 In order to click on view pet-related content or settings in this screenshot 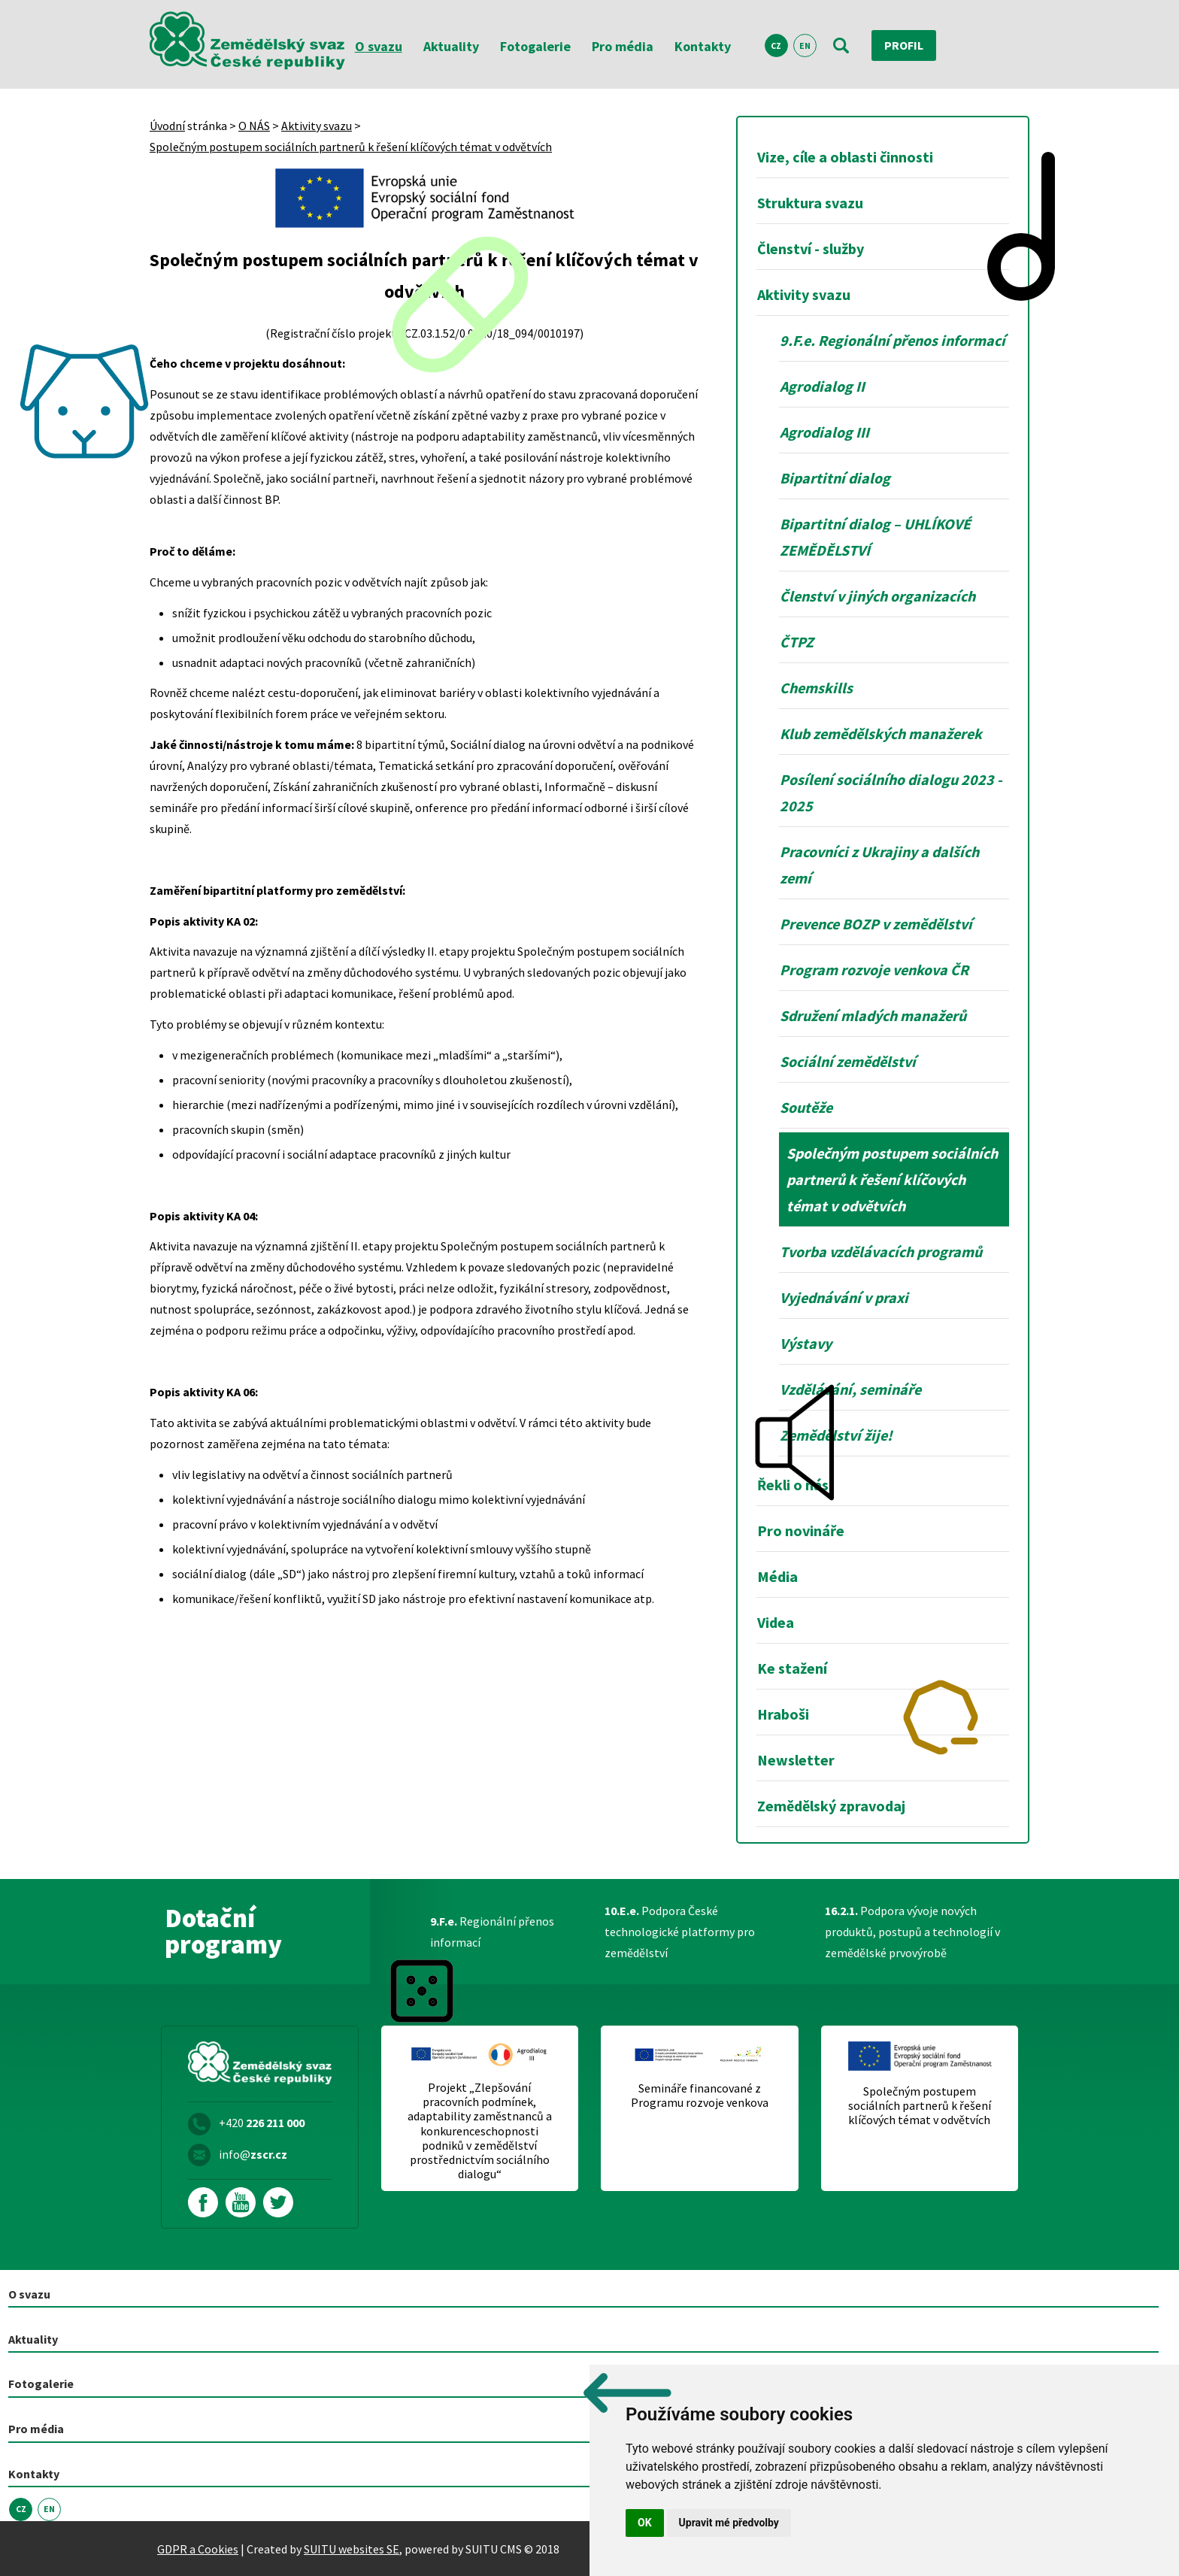, I will do `click(84, 404)`.